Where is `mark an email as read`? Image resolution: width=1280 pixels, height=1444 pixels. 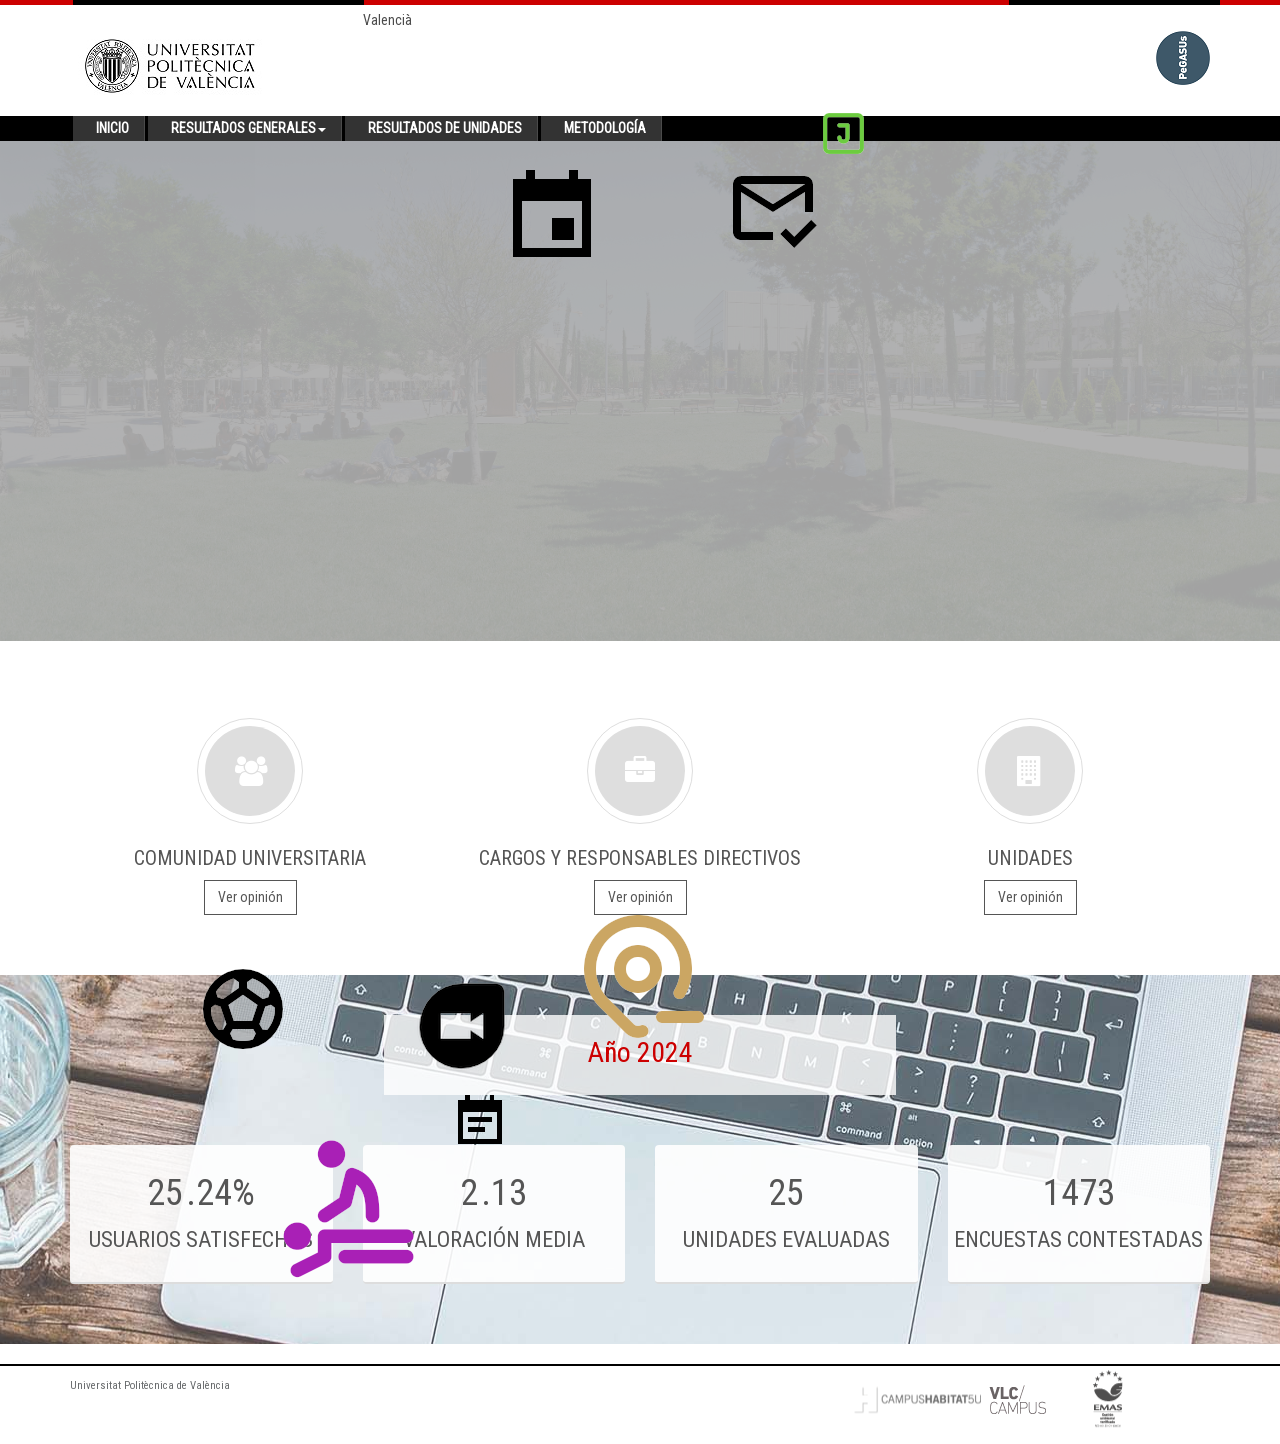 mark an email as read is located at coordinates (773, 208).